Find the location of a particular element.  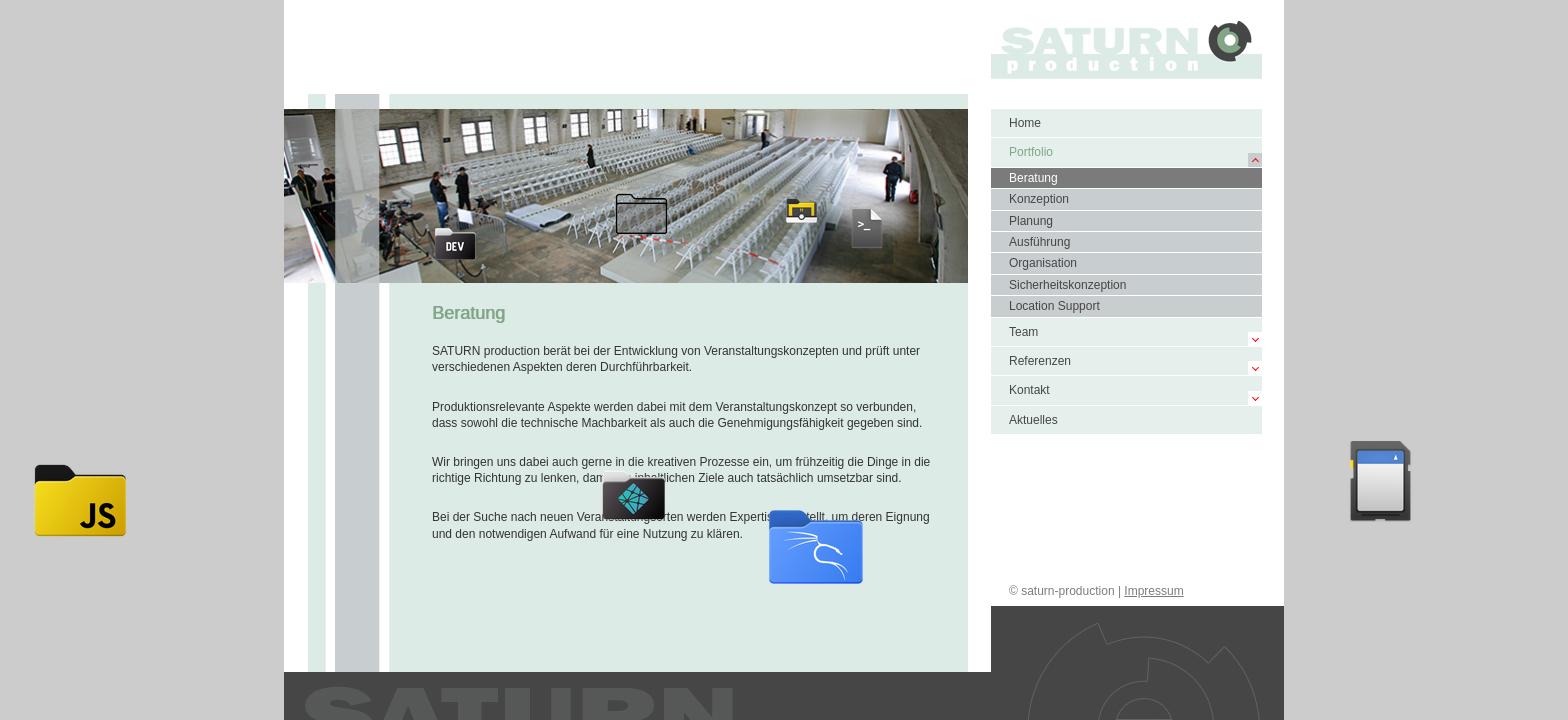

a shell script or command line executable file is located at coordinates (867, 229).